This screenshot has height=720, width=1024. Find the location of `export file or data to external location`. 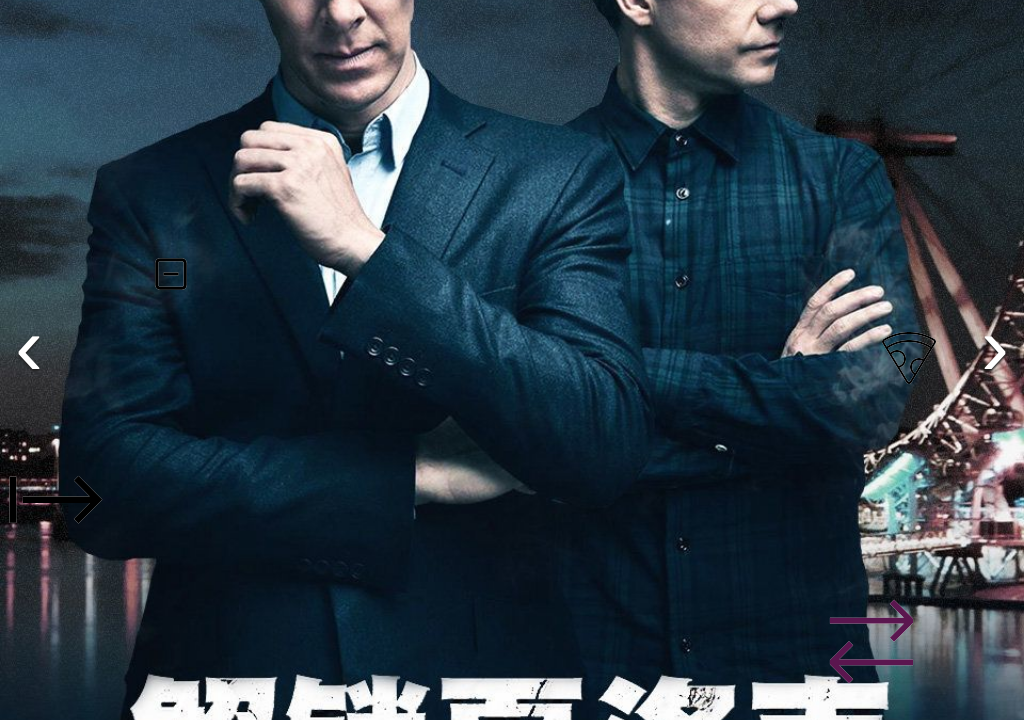

export file or data to external location is located at coordinates (56, 503).